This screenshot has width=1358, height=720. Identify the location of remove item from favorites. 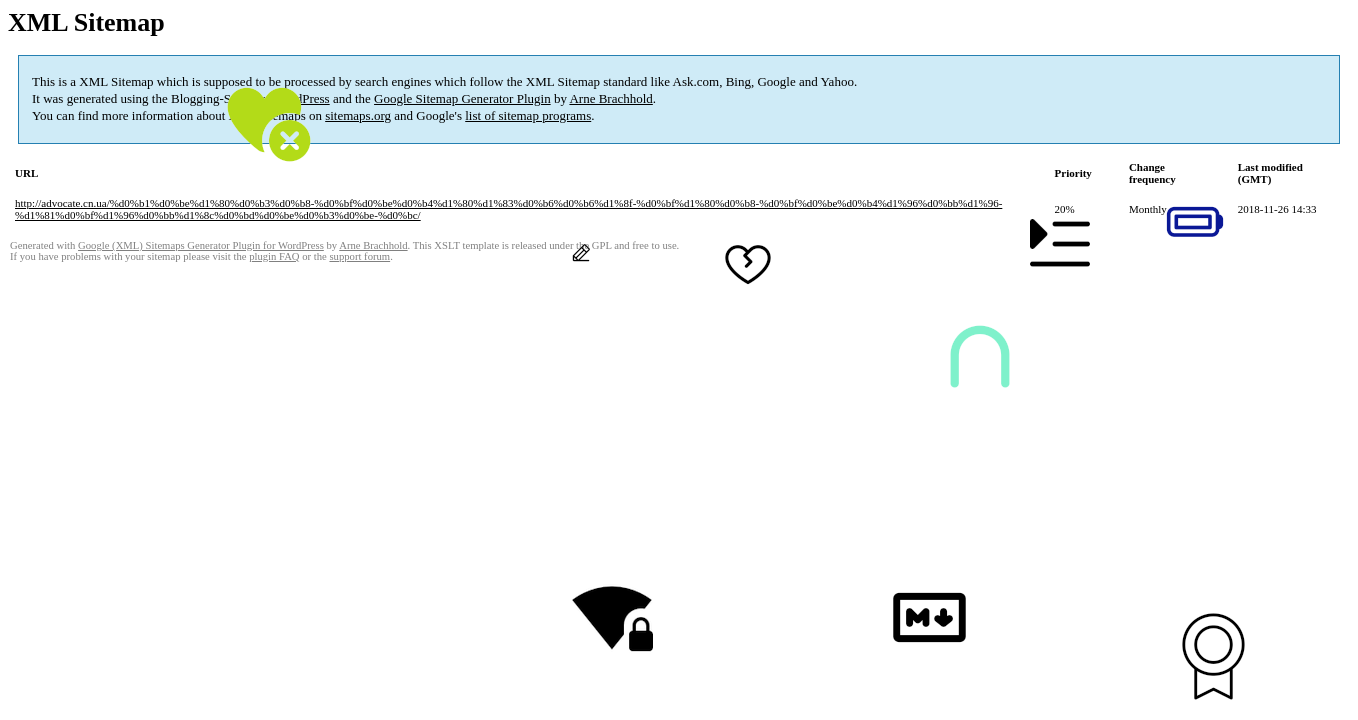
(269, 120).